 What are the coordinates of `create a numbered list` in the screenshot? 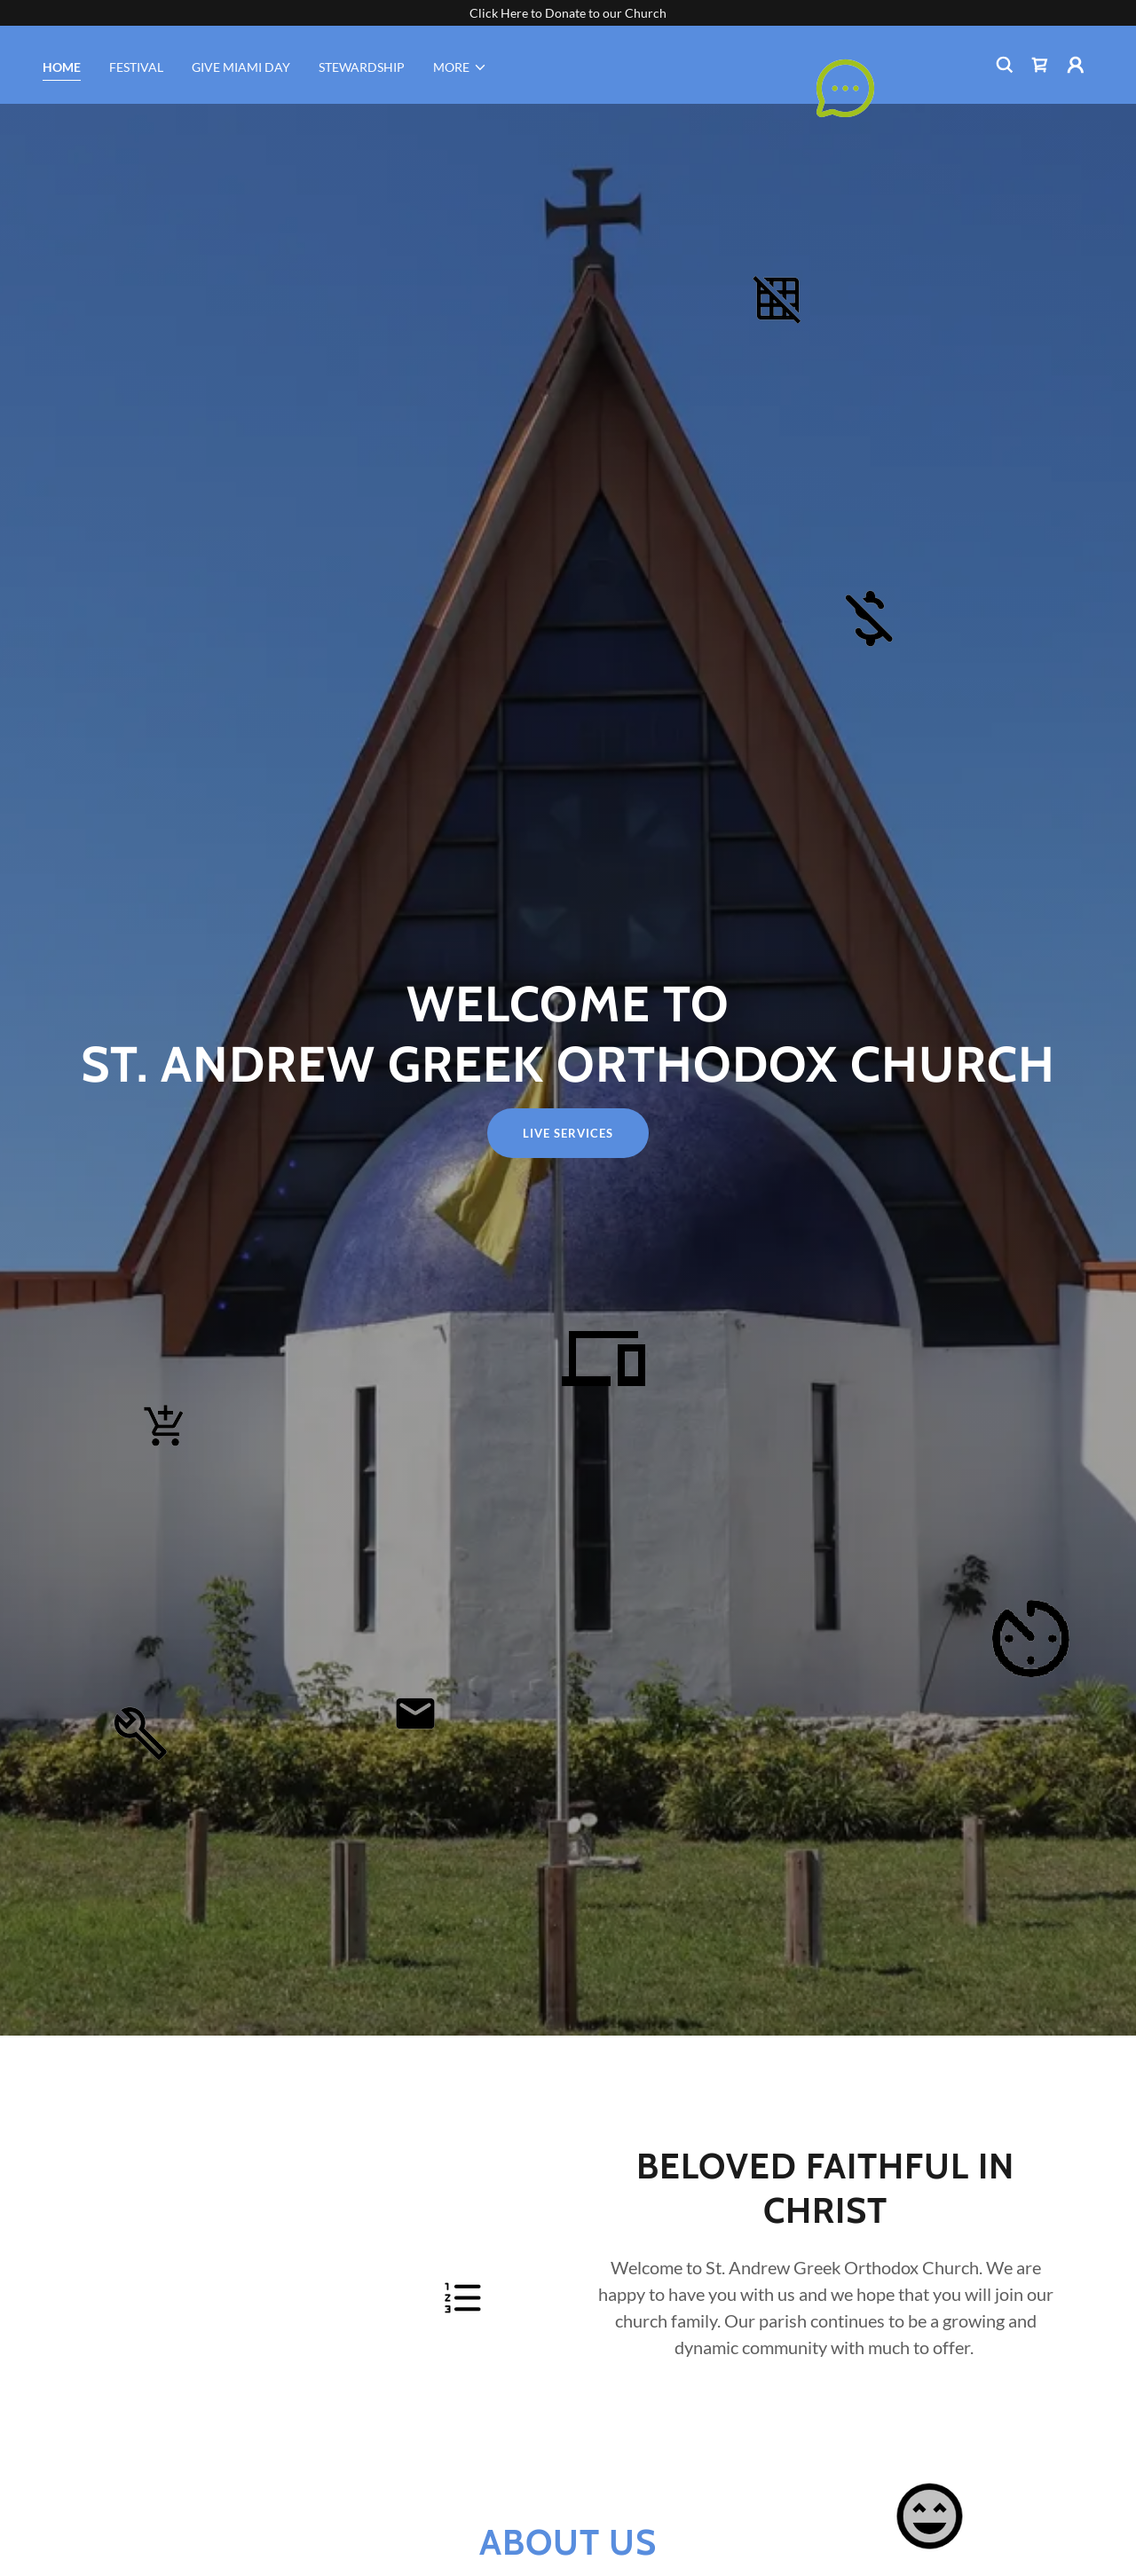 It's located at (463, 2297).